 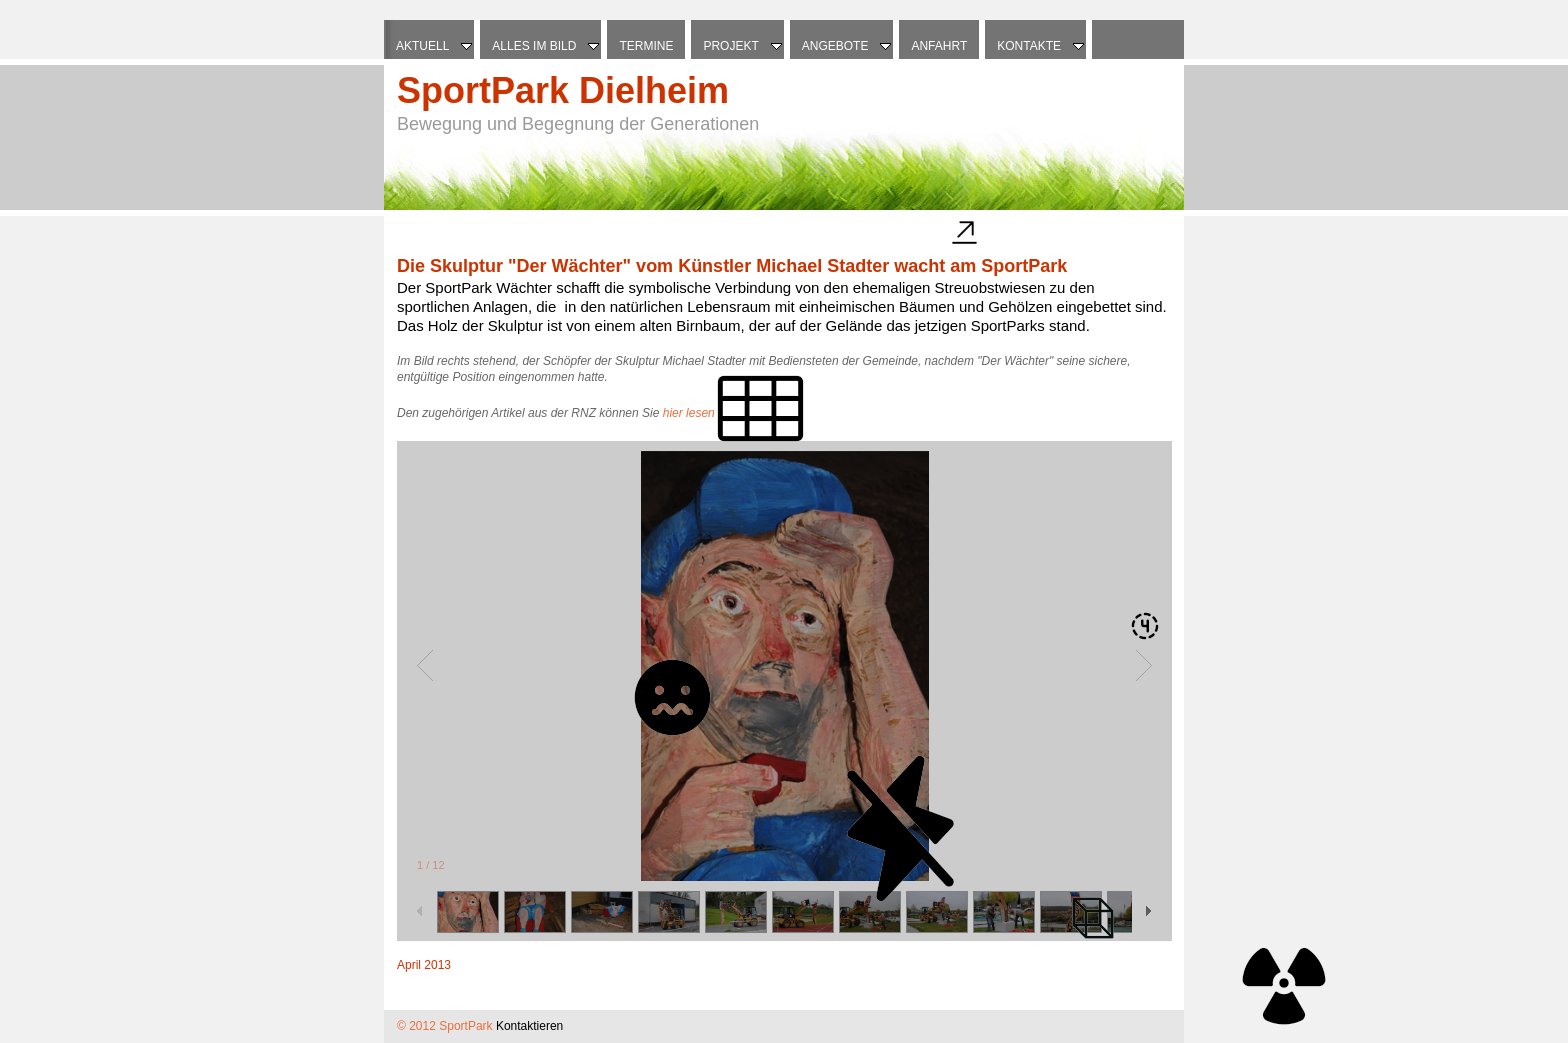 I want to click on view all apps or menu options, so click(x=760, y=408).